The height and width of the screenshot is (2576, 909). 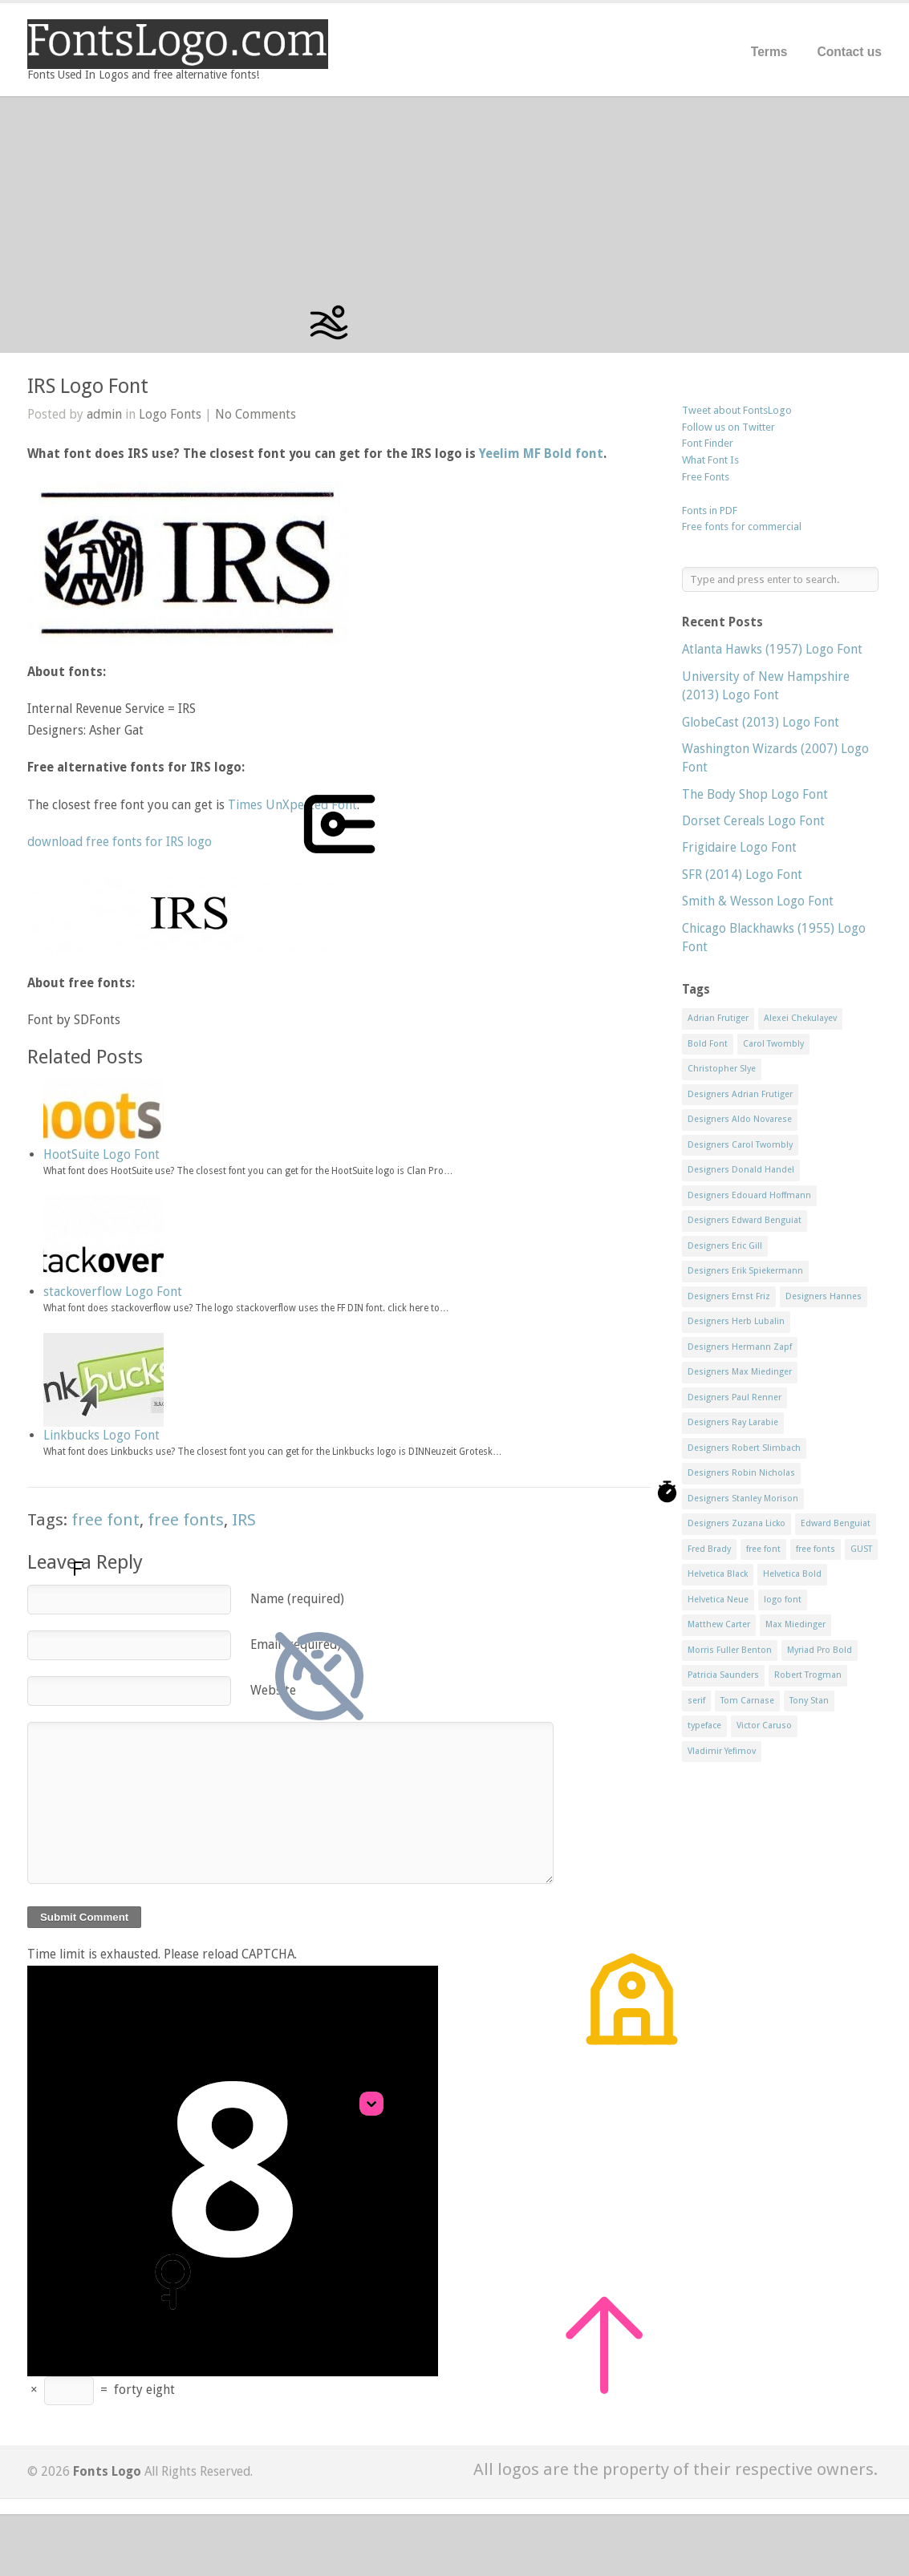 What do you see at coordinates (371, 2104) in the screenshot?
I see `expand dropdown menu or content` at bounding box center [371, 2104].